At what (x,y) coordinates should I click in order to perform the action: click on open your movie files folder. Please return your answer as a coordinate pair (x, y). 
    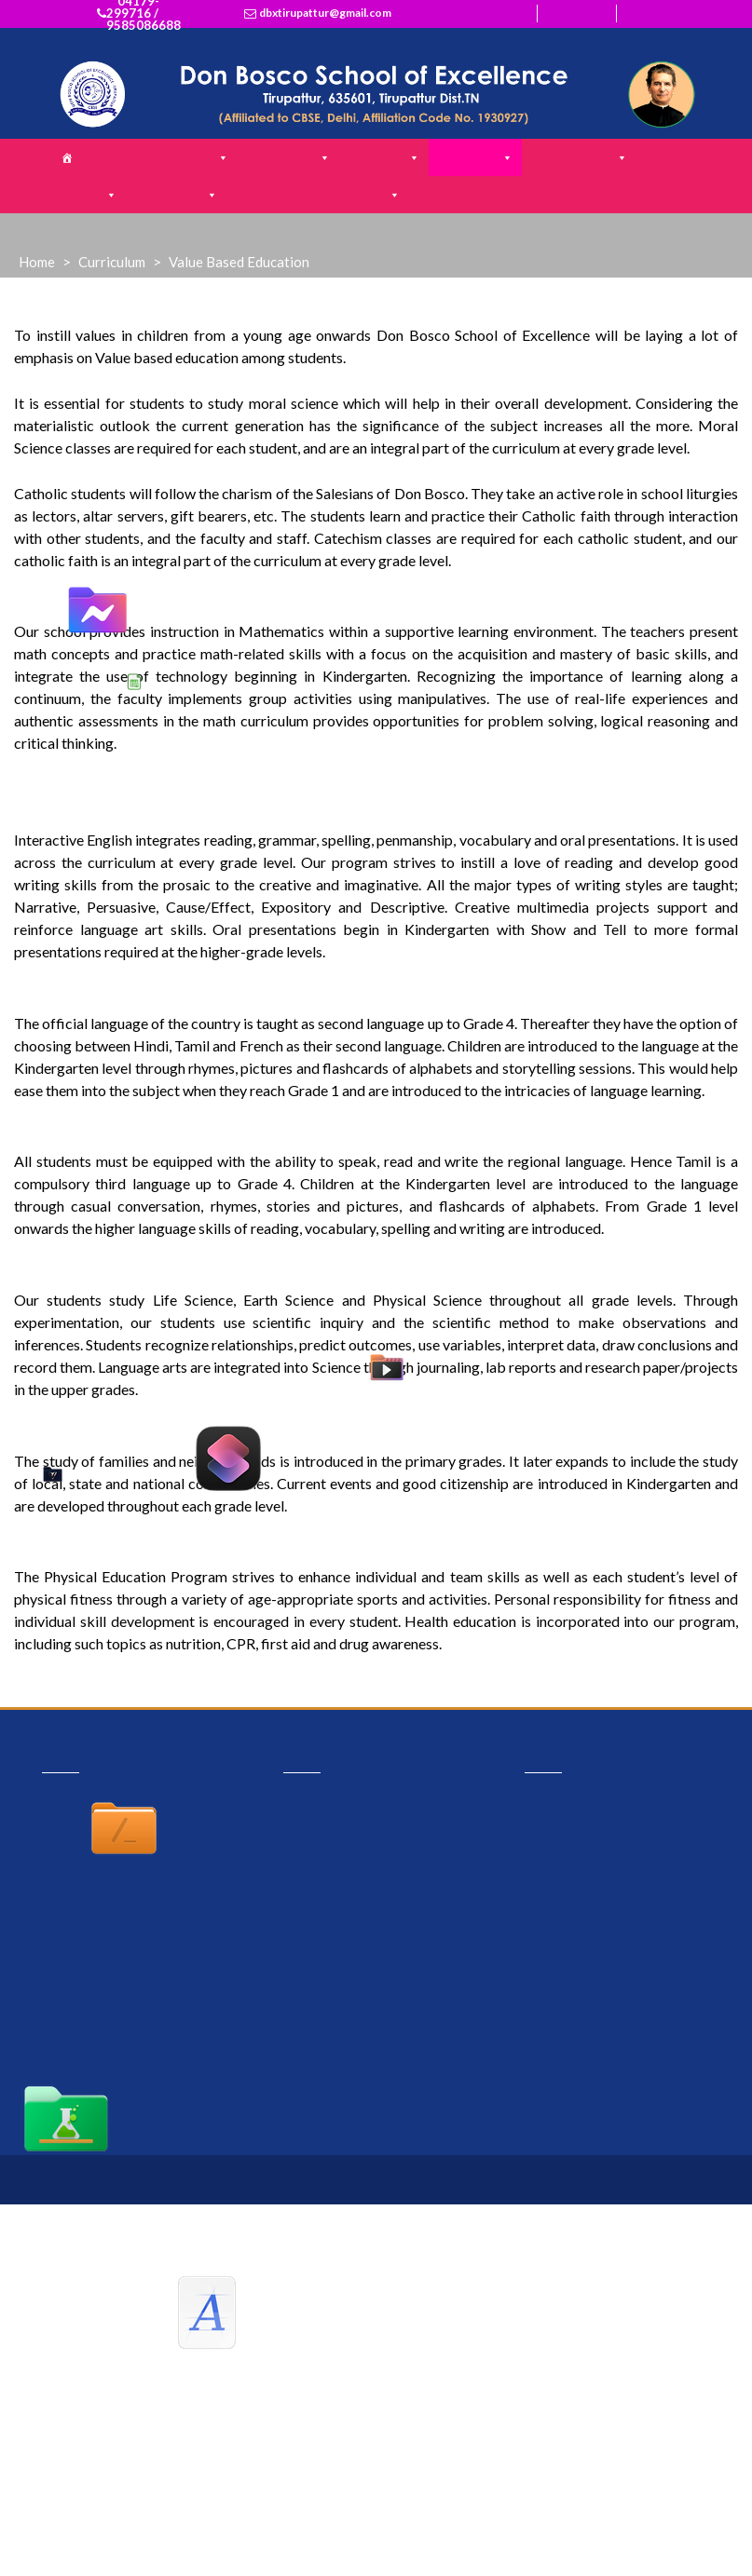
    Looking at the image, I should click on (387, 1368).